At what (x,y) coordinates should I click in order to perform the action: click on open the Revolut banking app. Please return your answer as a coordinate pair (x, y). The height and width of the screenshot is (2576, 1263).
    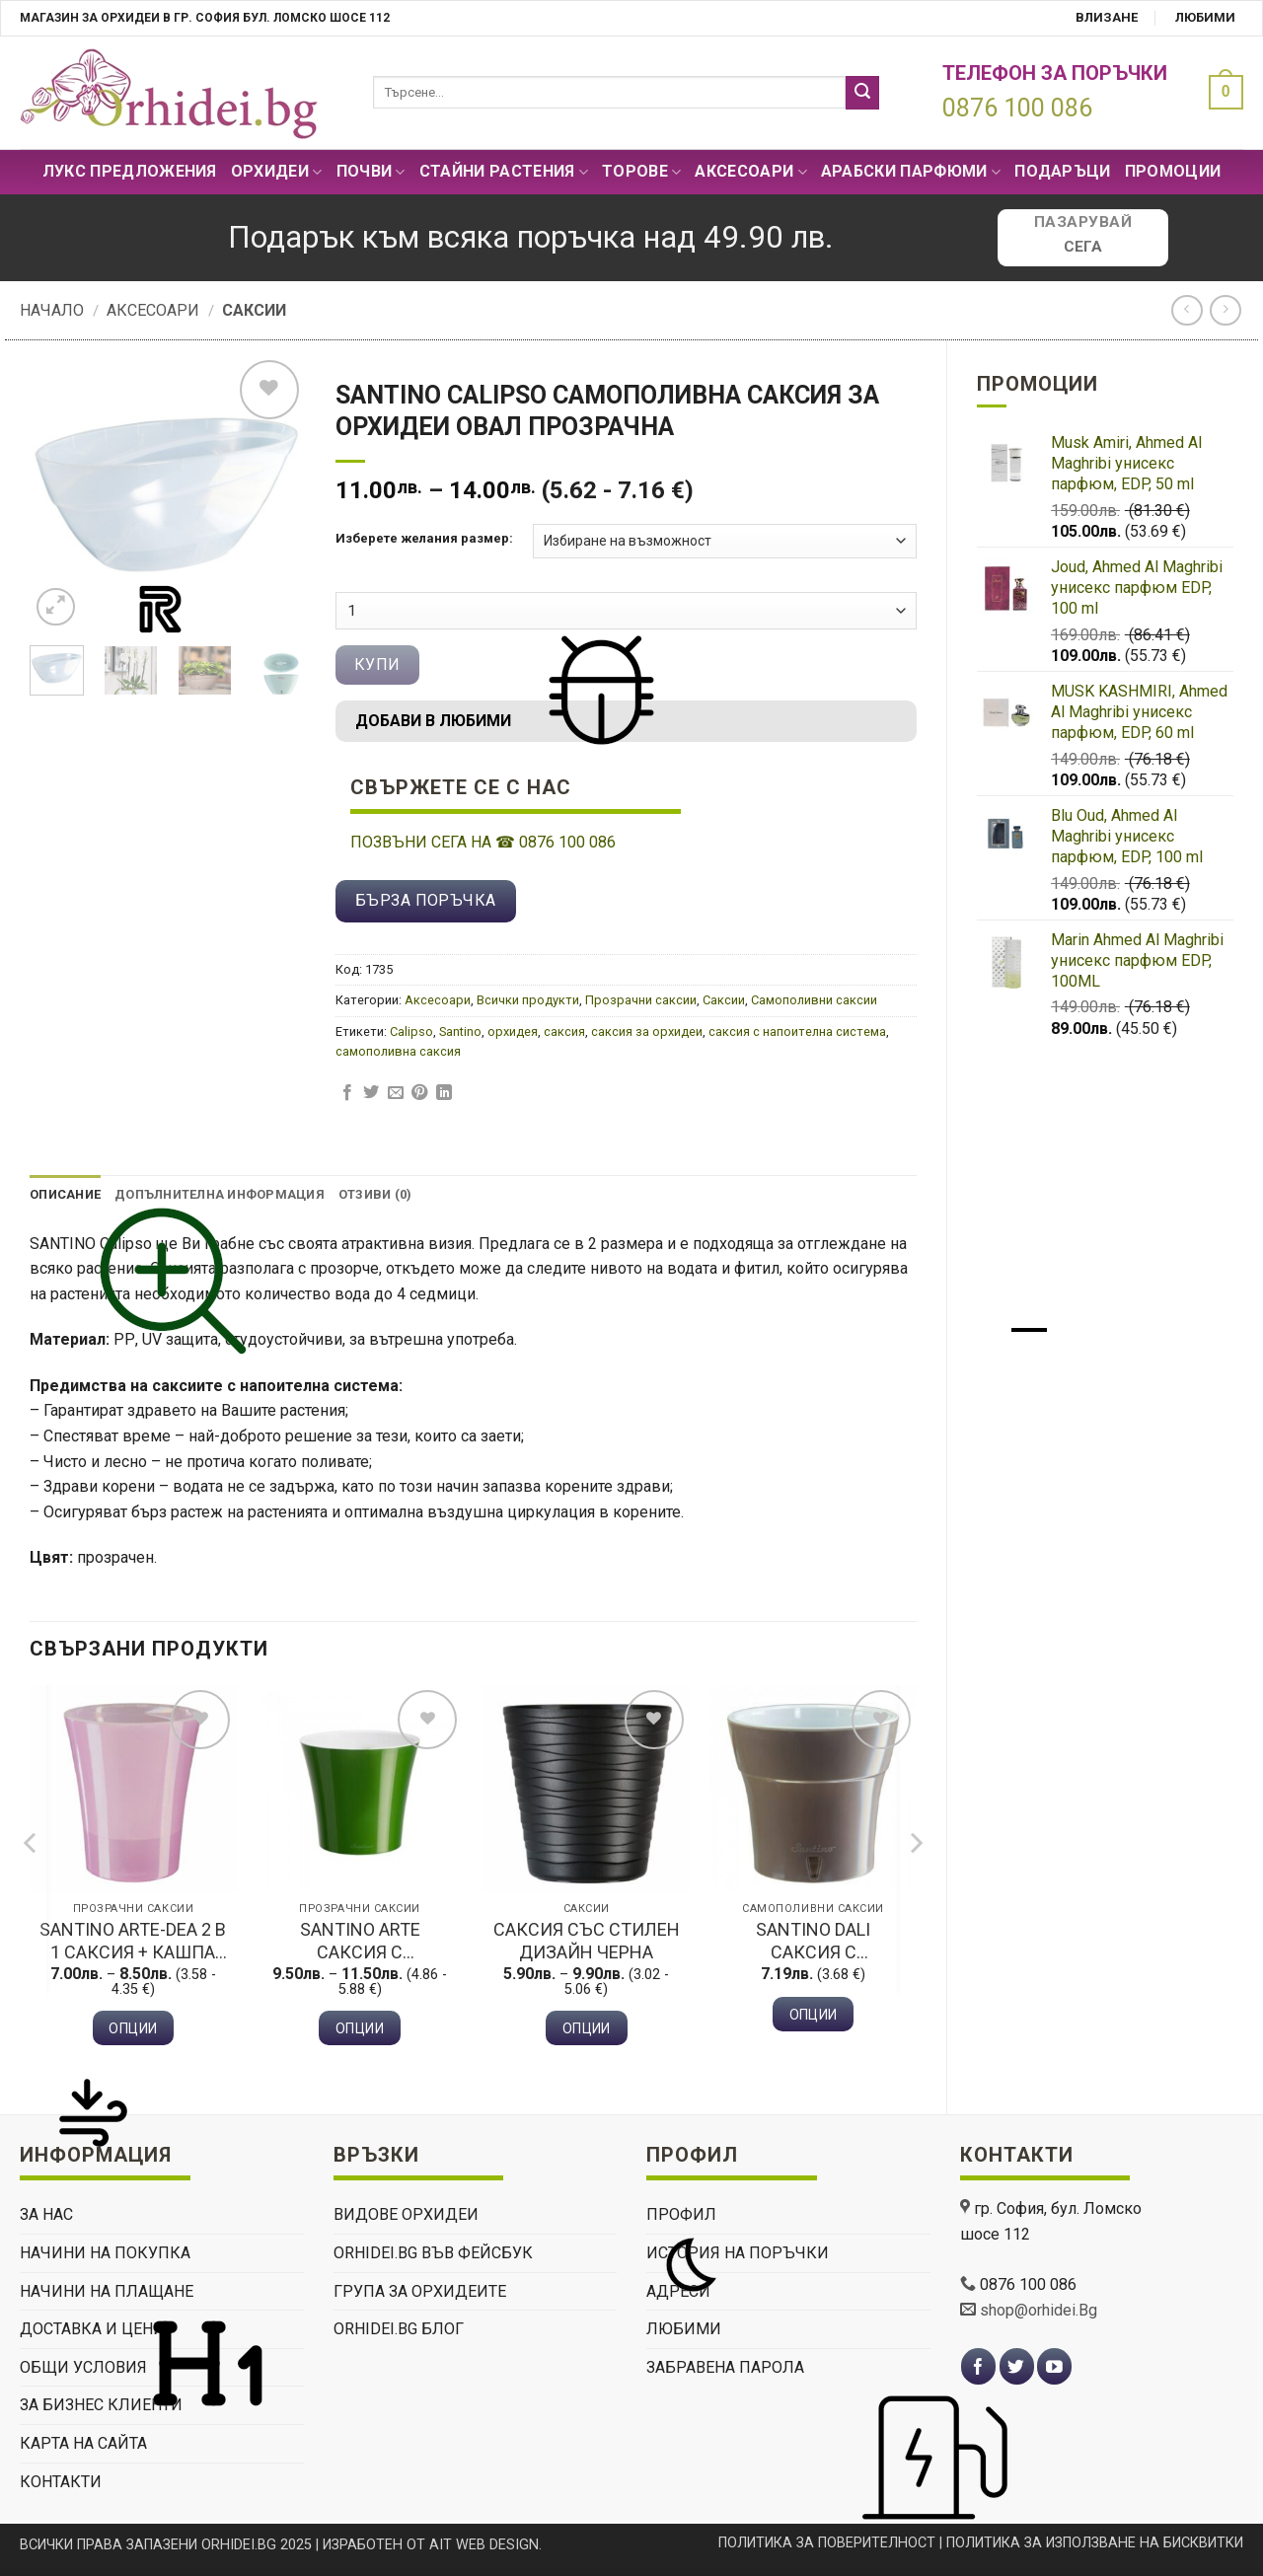
    Looking at the image, I should click on (160, 609).